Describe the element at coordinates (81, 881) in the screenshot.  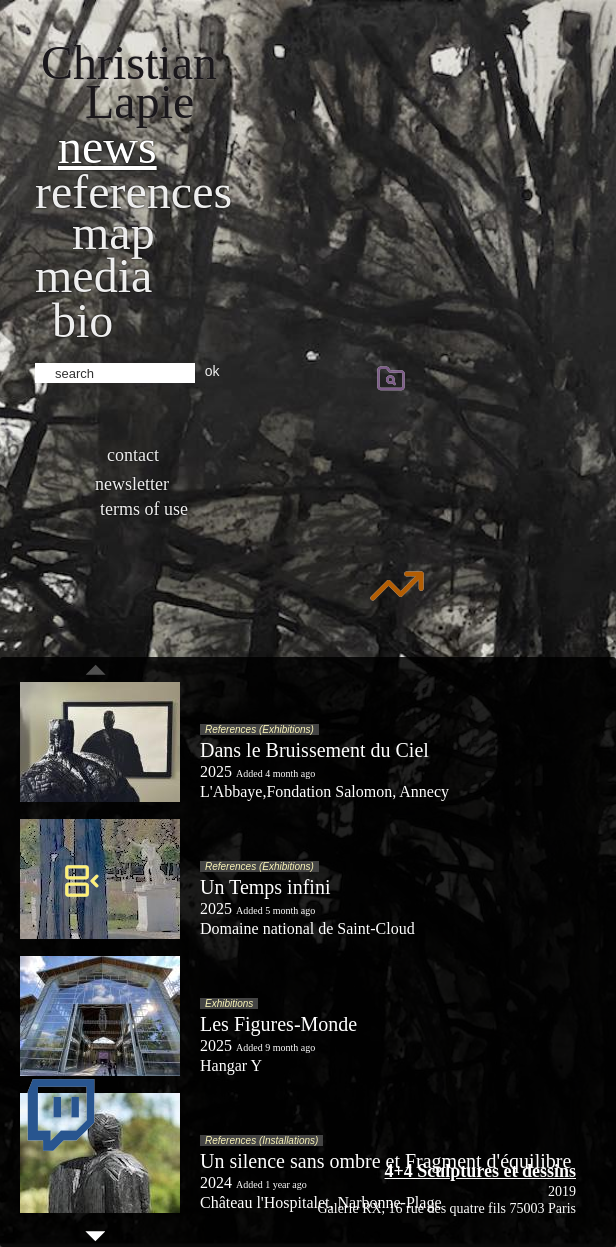
I see `move selected items to the end of a row` at that location.